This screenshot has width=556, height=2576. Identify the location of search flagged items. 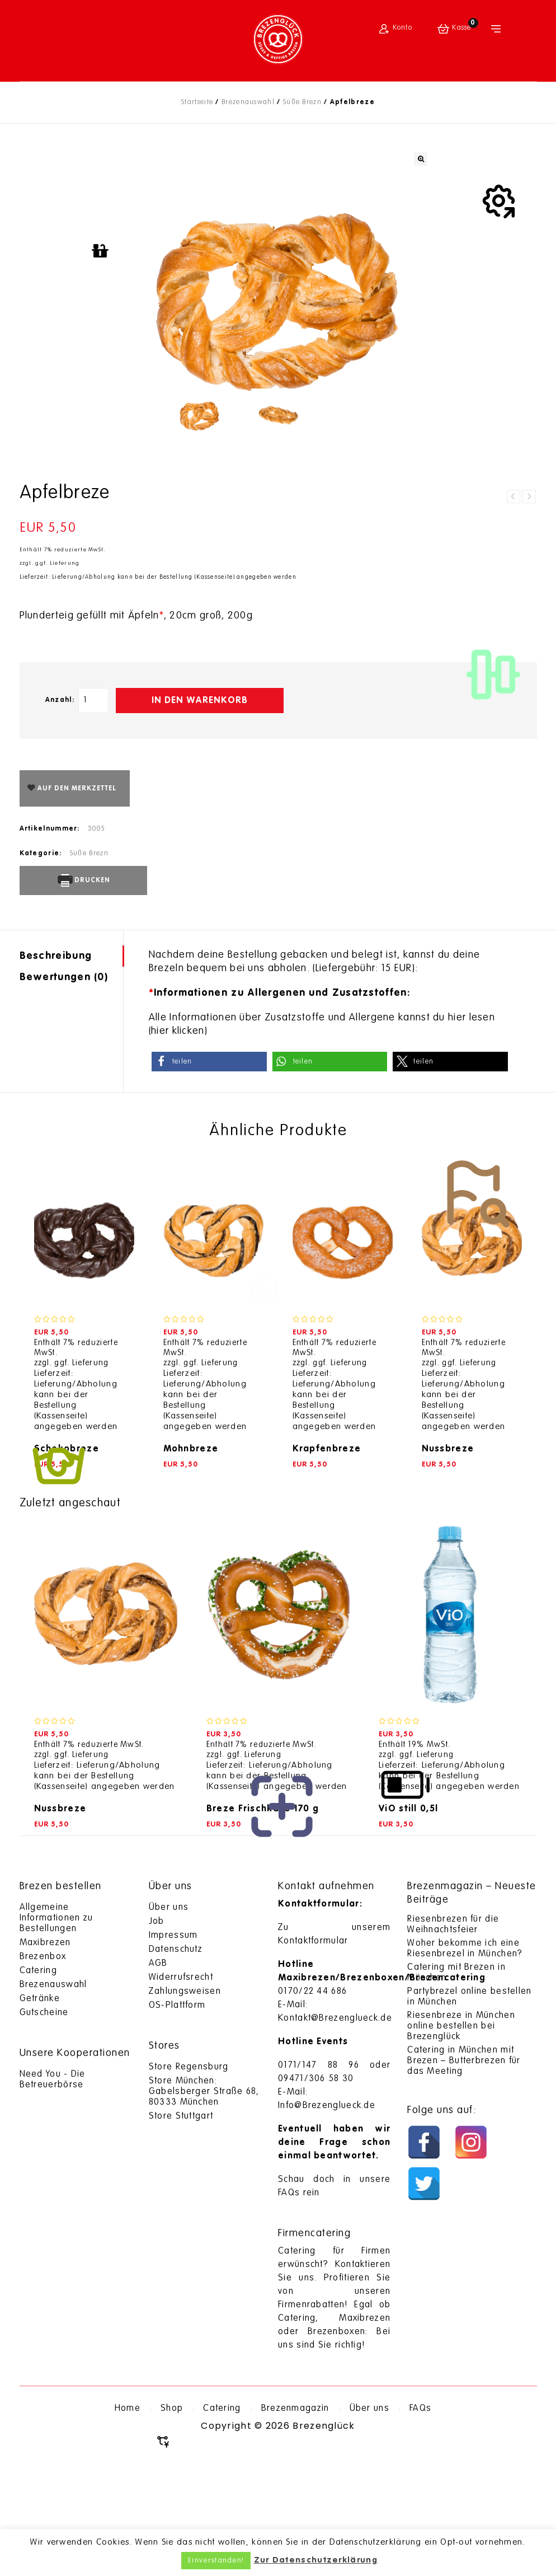
(473, 1191).